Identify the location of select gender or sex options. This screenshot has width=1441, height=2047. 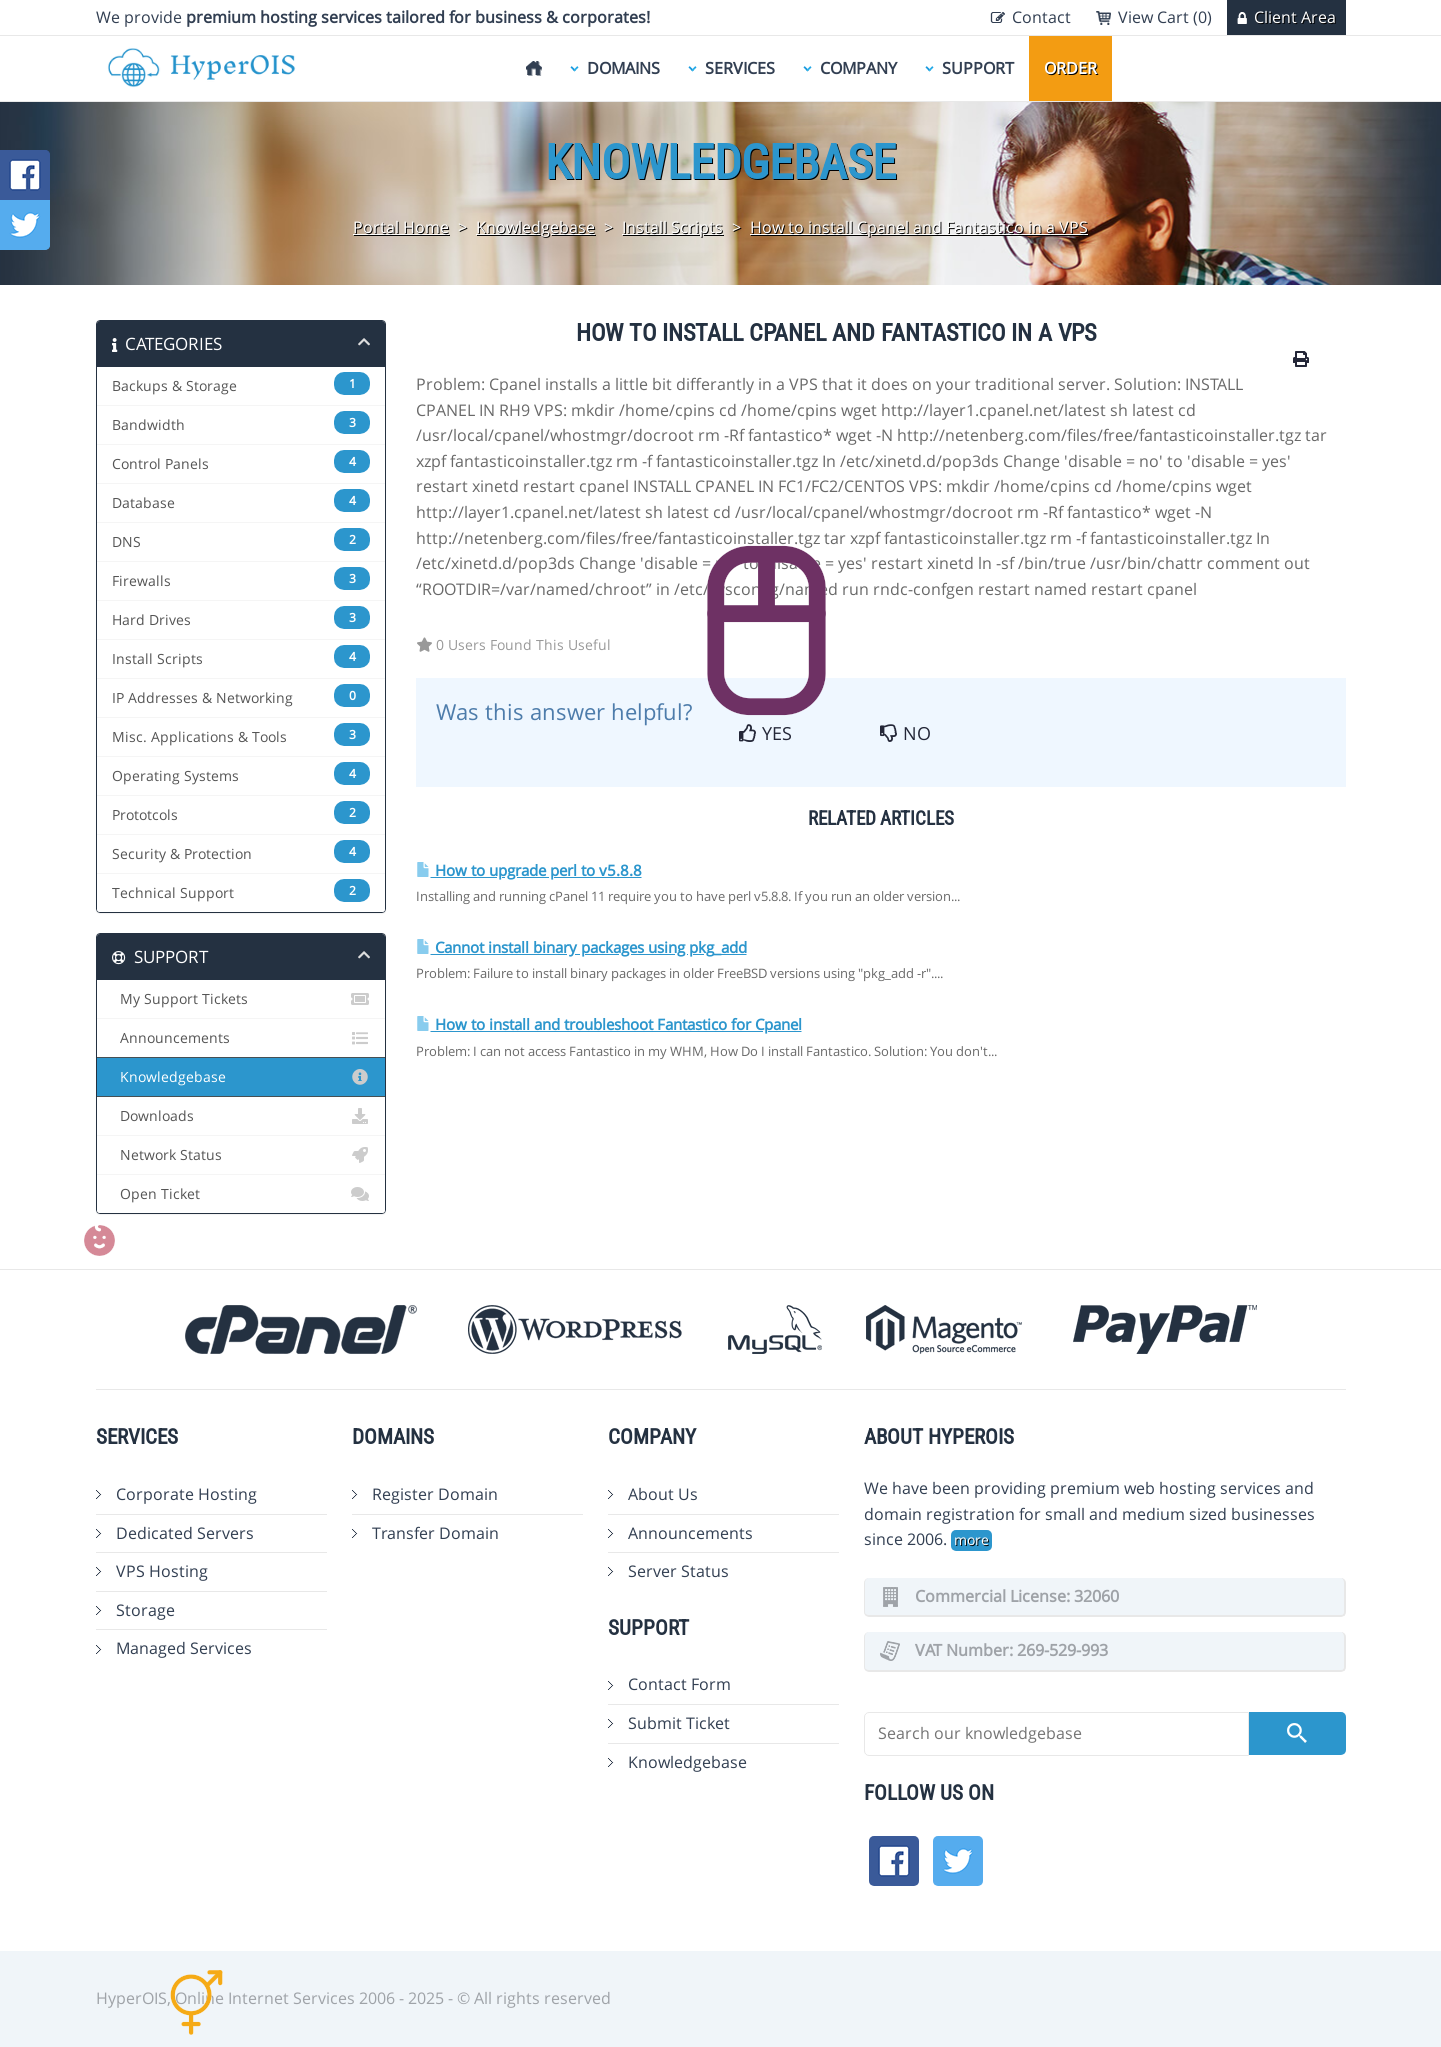
(196, 2002).